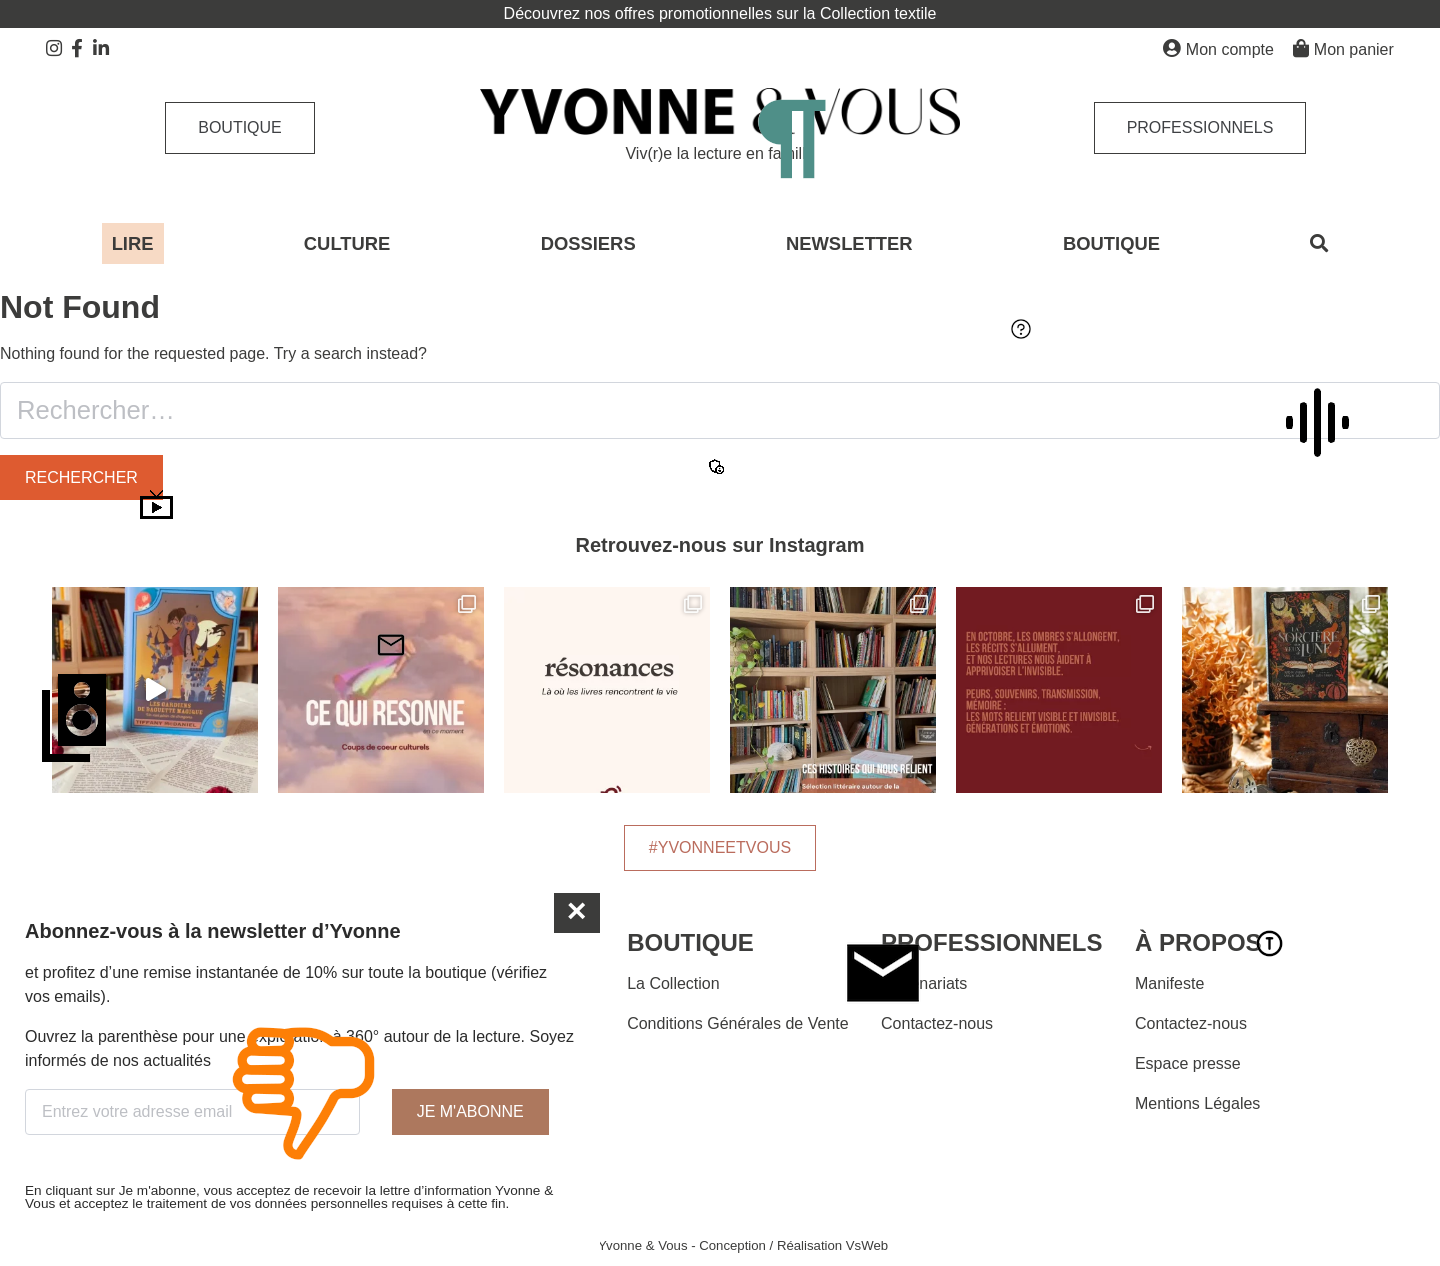 This screenshot has height=1266, width=1440. What do you see at coordinates (391, 645) in the screenshot?
I see `view unread emails or messages` at bounding box center [391, 645].